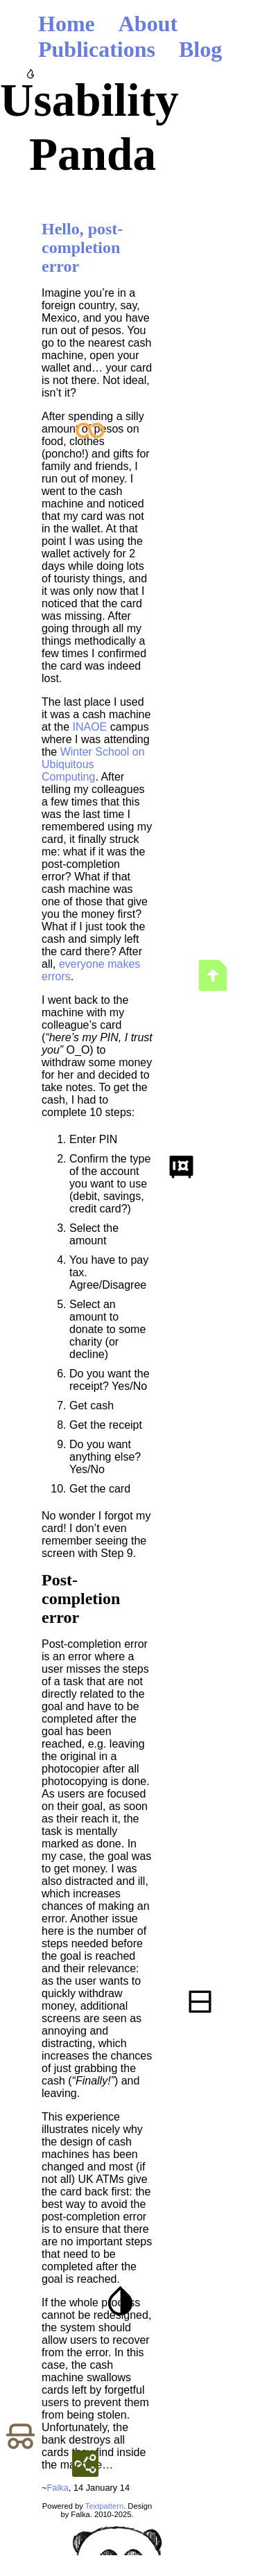  I want to click on view trending or hot content, so click(31, 73).